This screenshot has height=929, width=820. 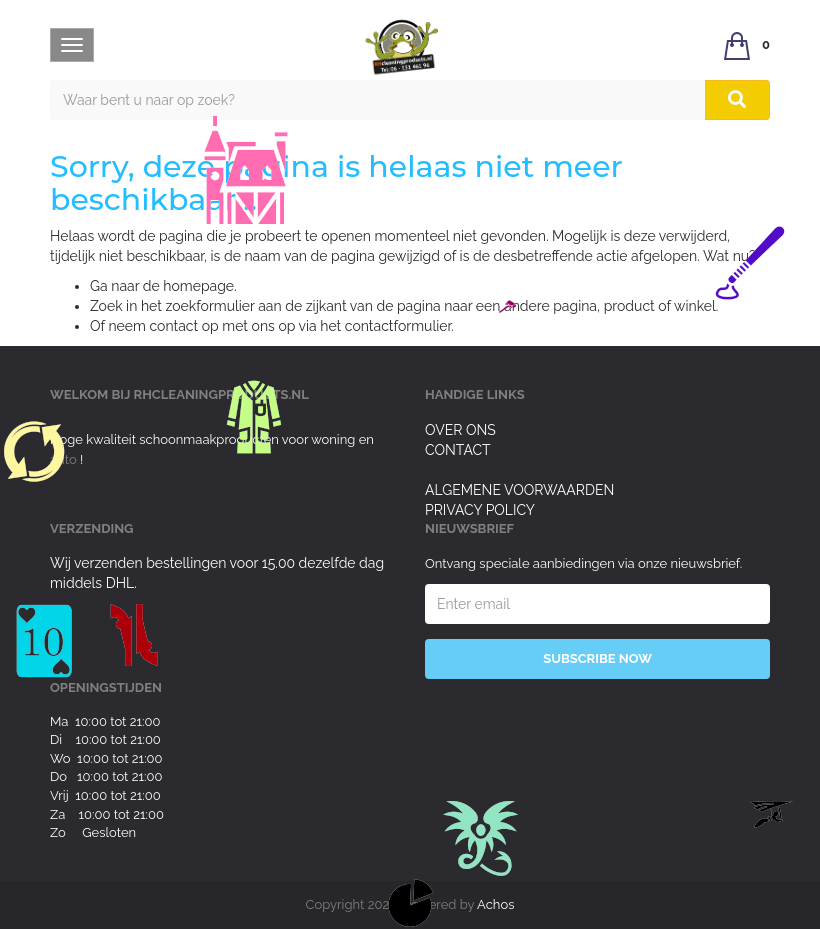 What do you see at coordinates (254, 417) in the screenshot?
I see `access science or laboratory features` at bounding box center [254, 417].